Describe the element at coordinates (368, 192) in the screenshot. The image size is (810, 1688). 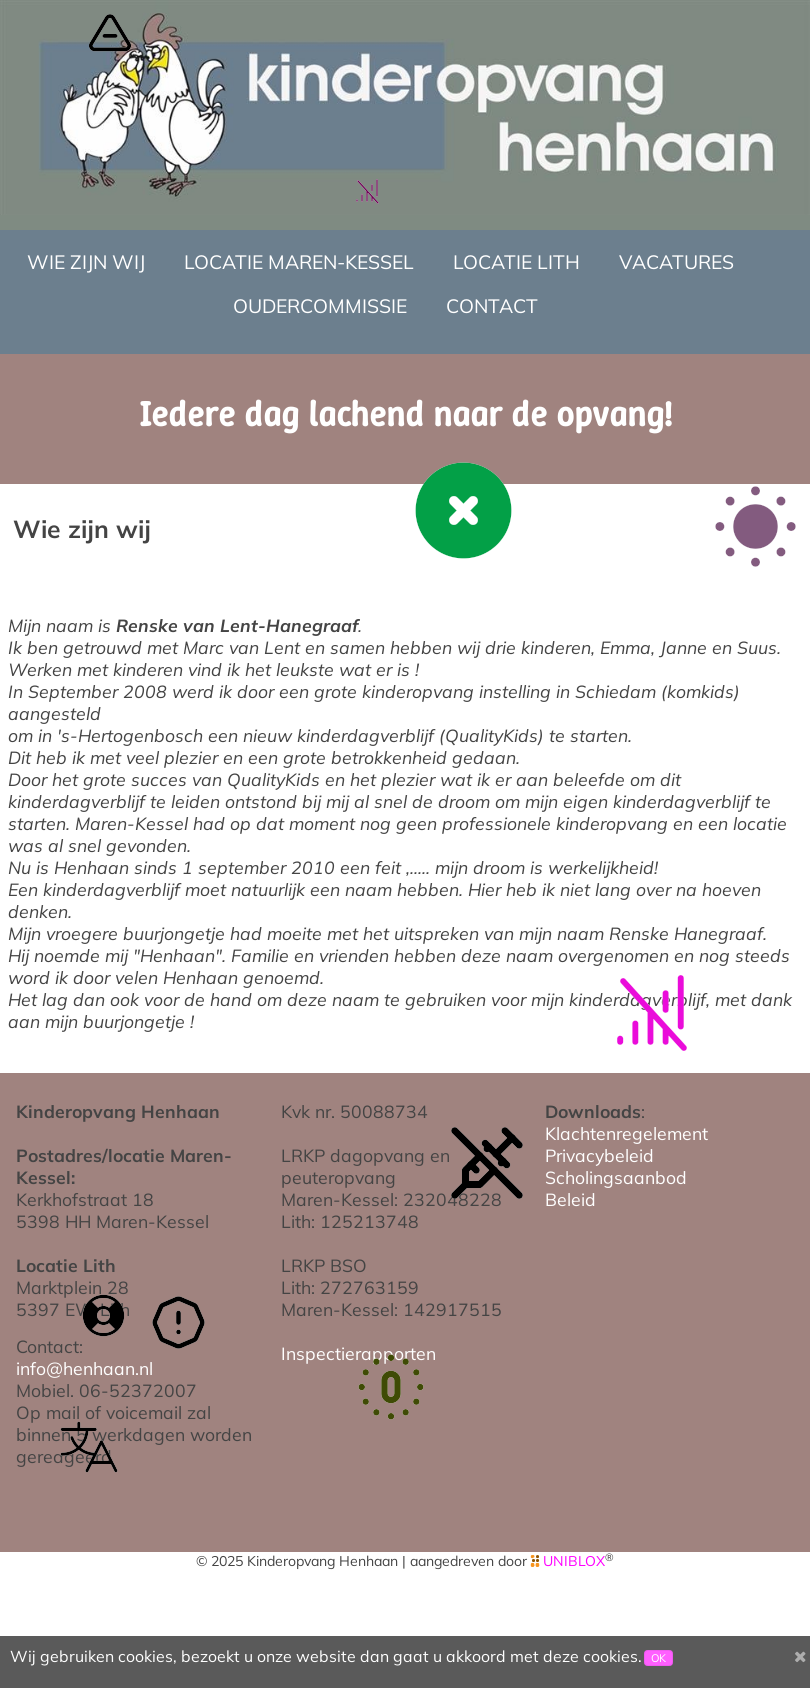
I see `indicates no cellular signal or network connection` at that location.